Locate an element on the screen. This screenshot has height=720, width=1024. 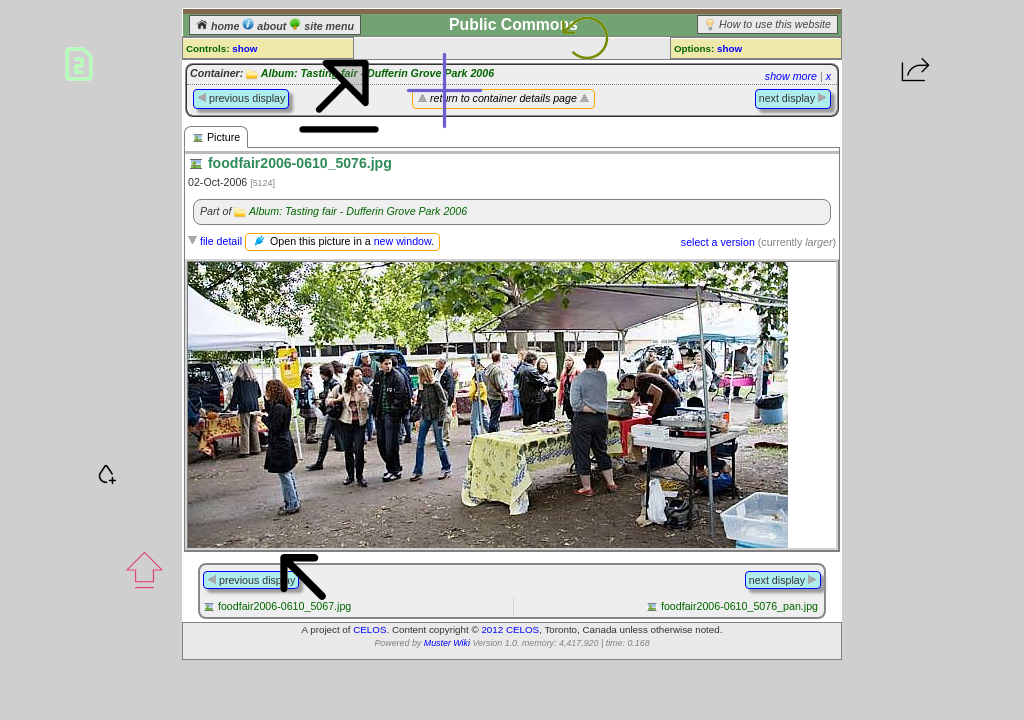
open link in new window or tab is located at coordinates (339, 93).